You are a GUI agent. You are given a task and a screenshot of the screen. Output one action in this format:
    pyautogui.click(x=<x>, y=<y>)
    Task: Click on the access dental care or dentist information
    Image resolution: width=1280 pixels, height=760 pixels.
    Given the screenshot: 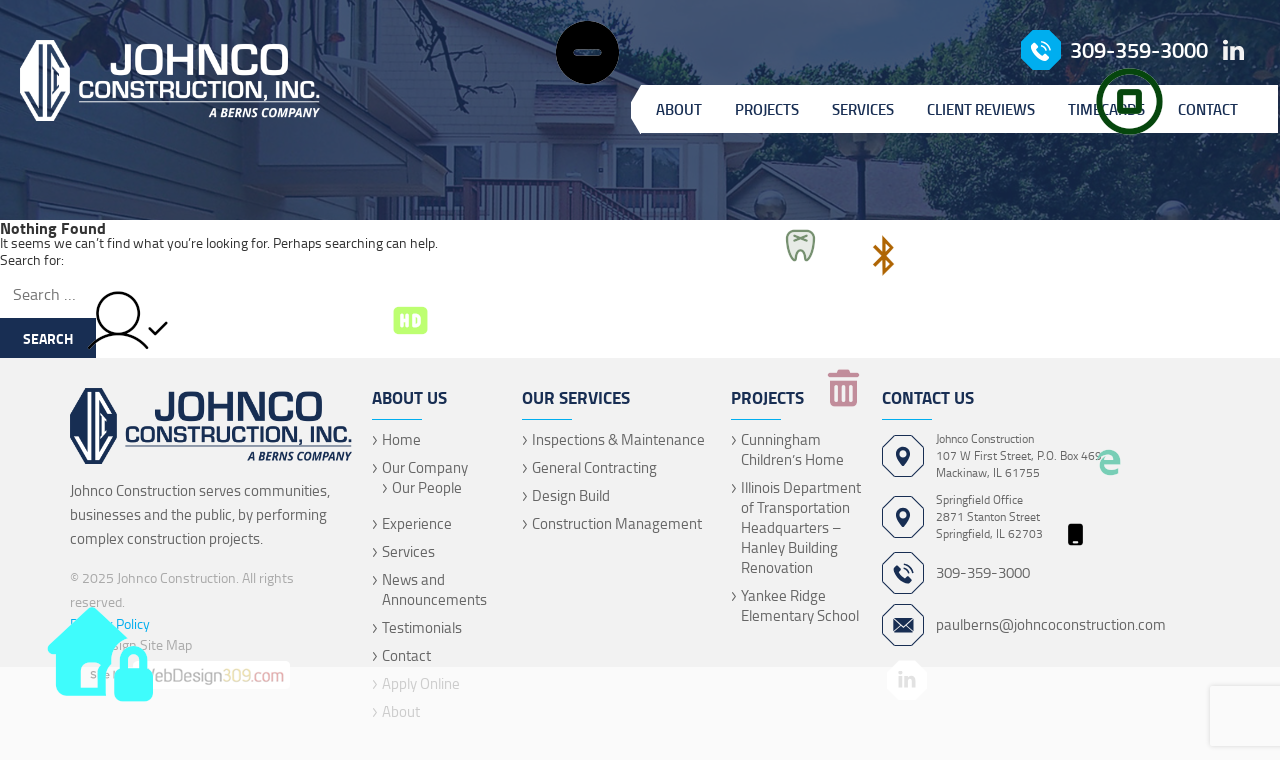 What is the action you would take?
    pyautogui.click(x=800, y=245)
    